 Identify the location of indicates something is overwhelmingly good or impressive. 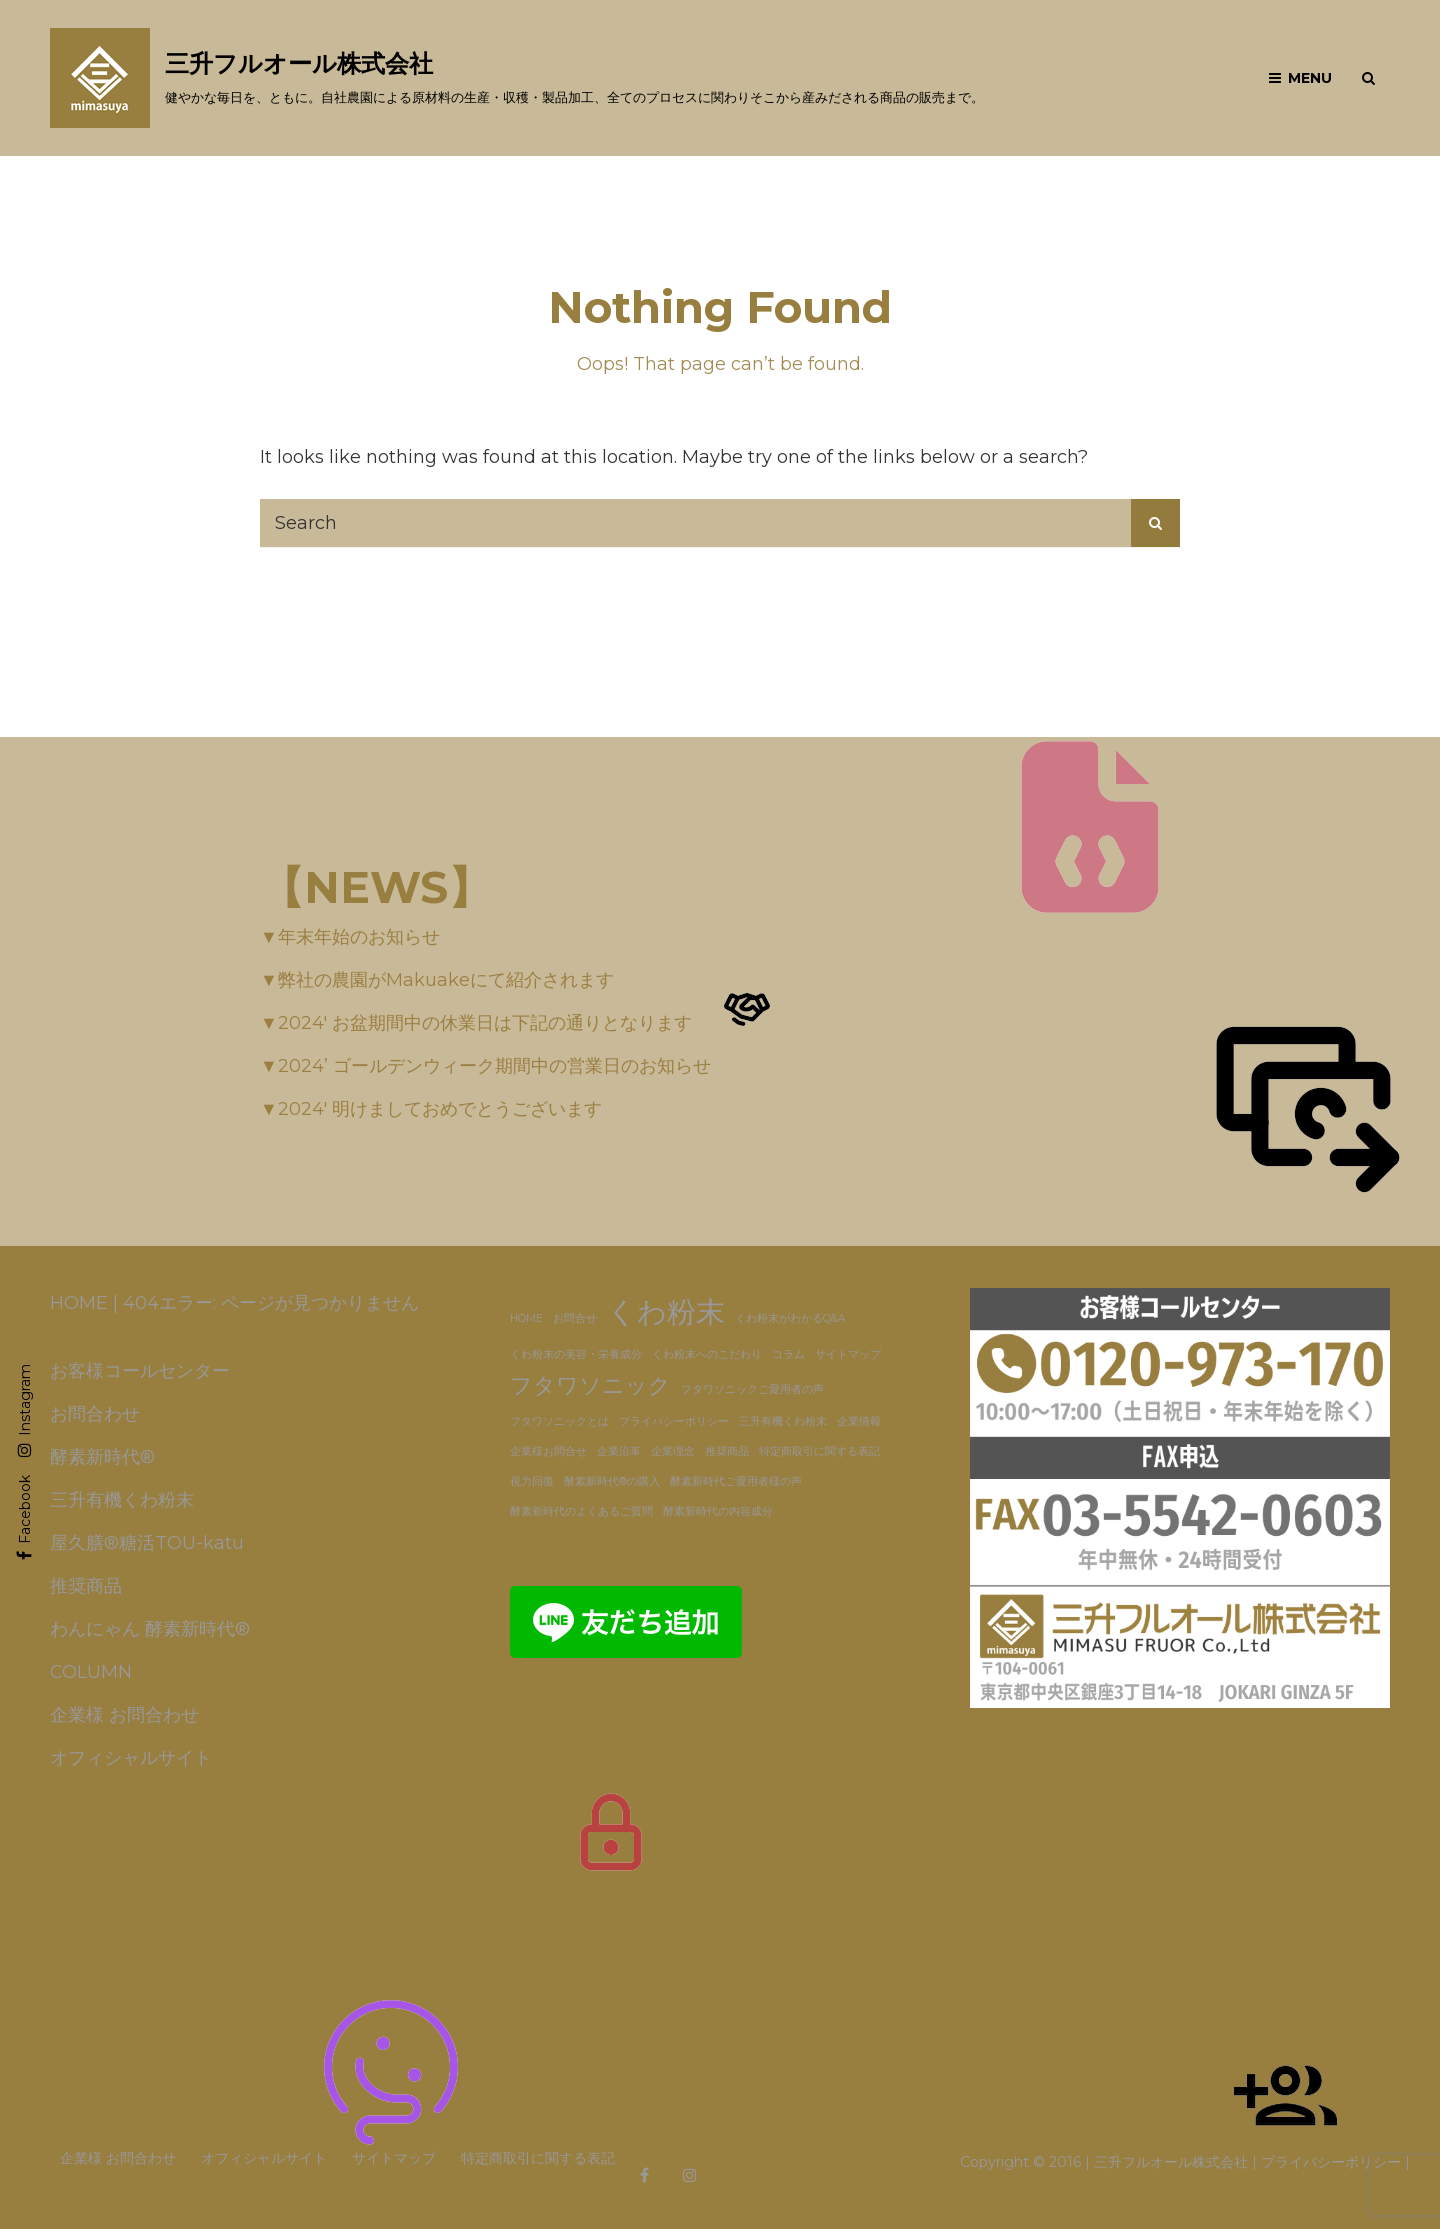
(391, 2067).